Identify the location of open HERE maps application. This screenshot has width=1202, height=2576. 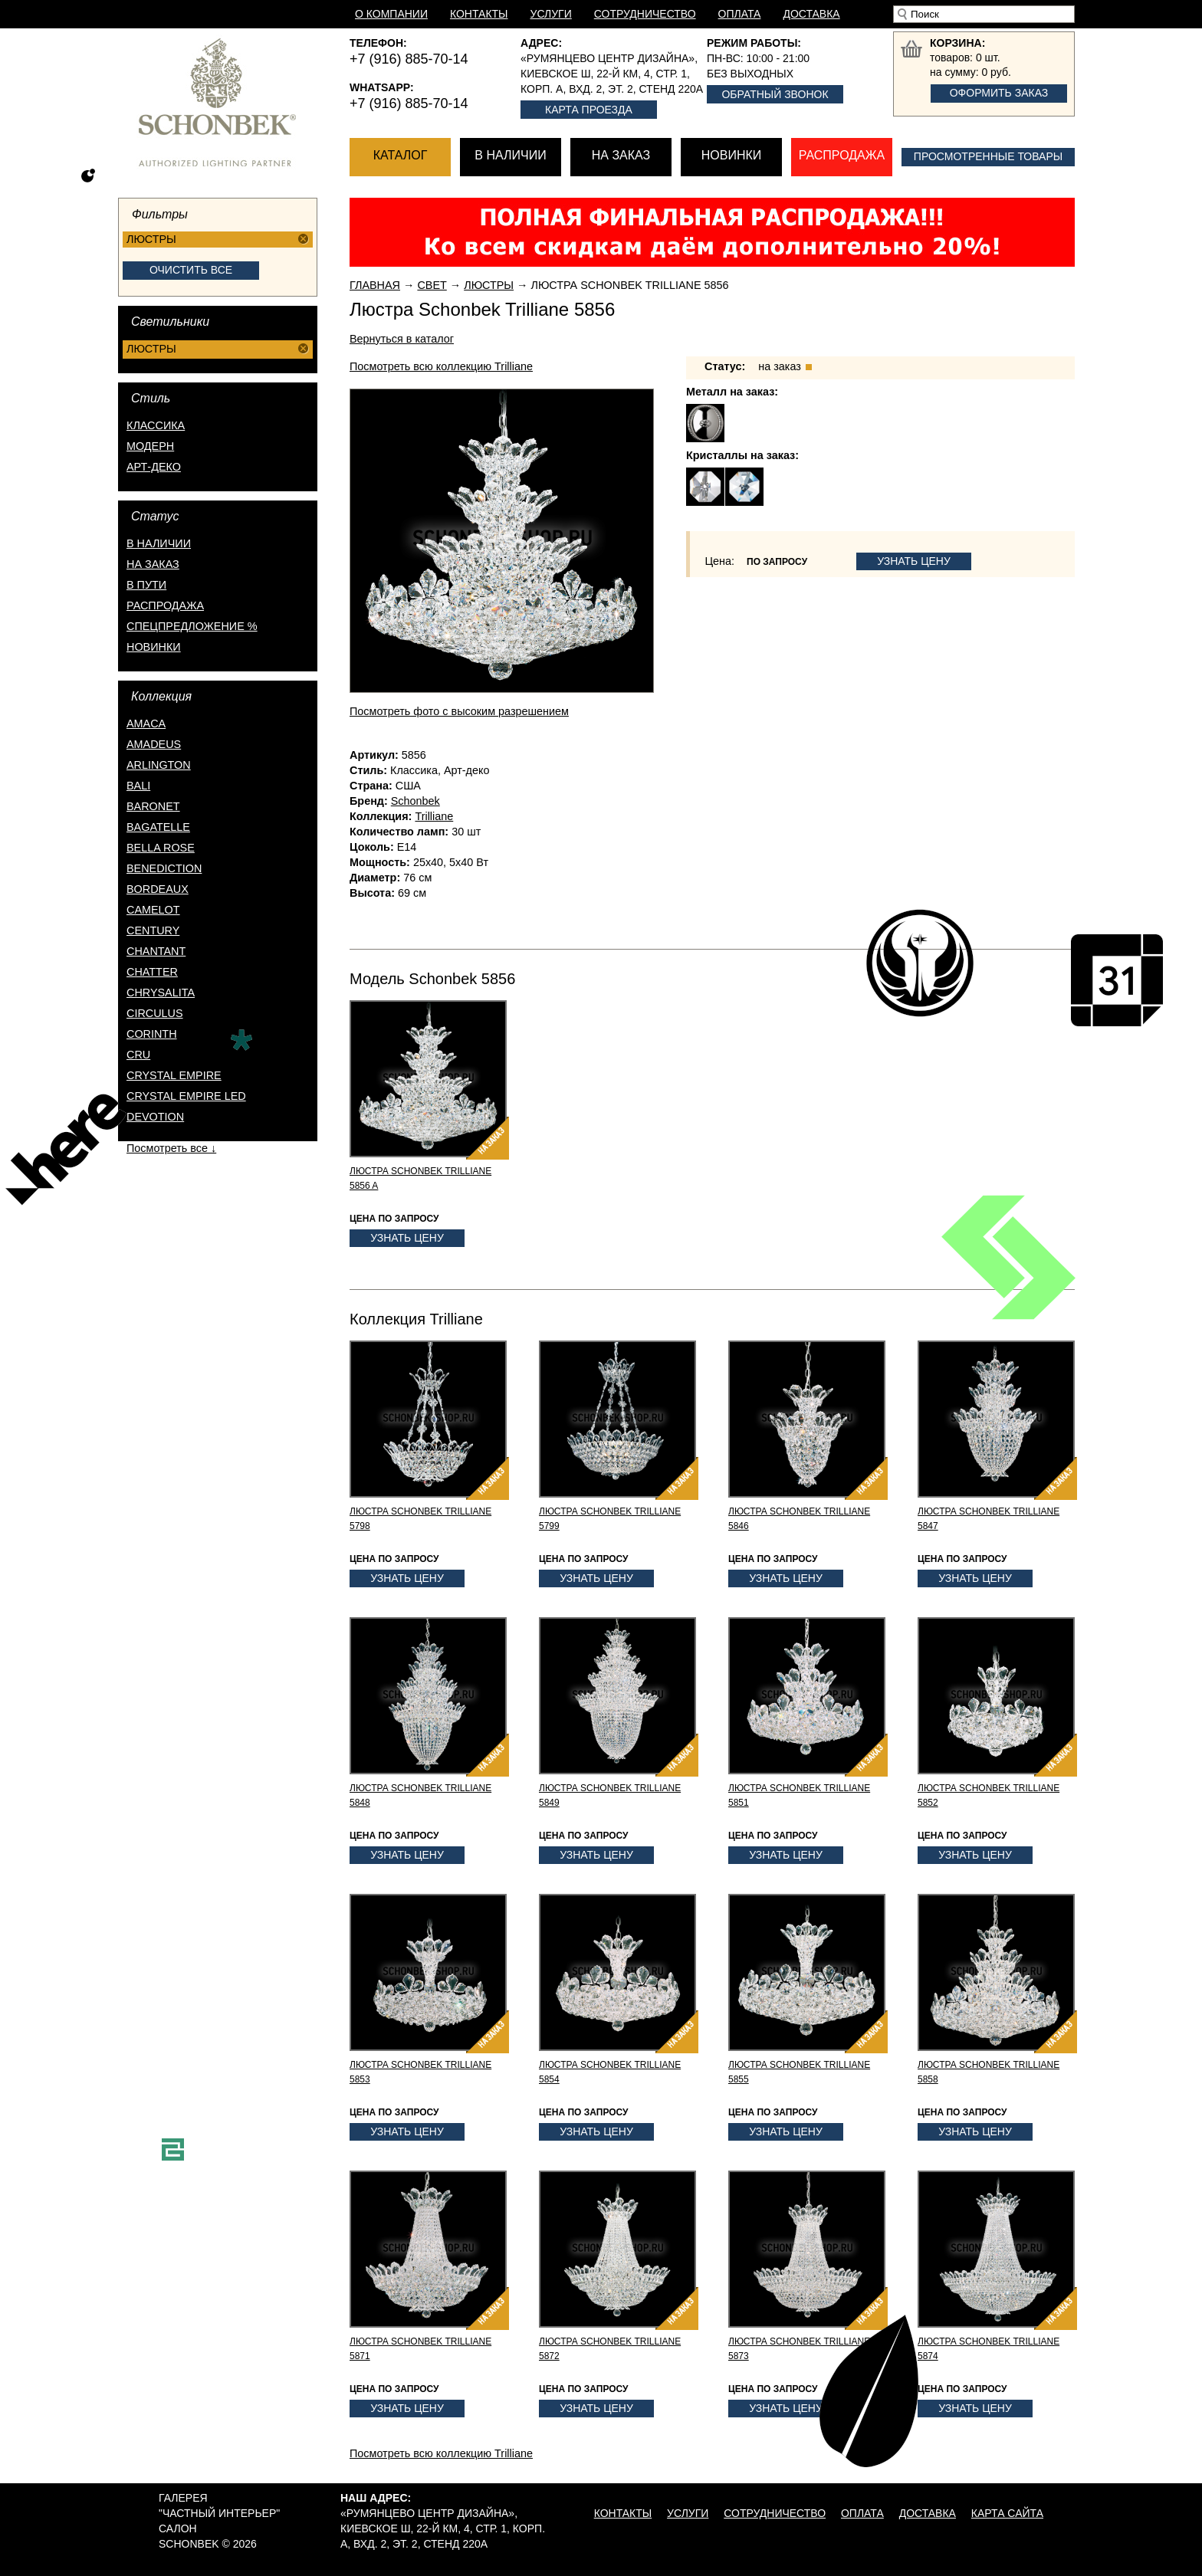
(66, 1150).